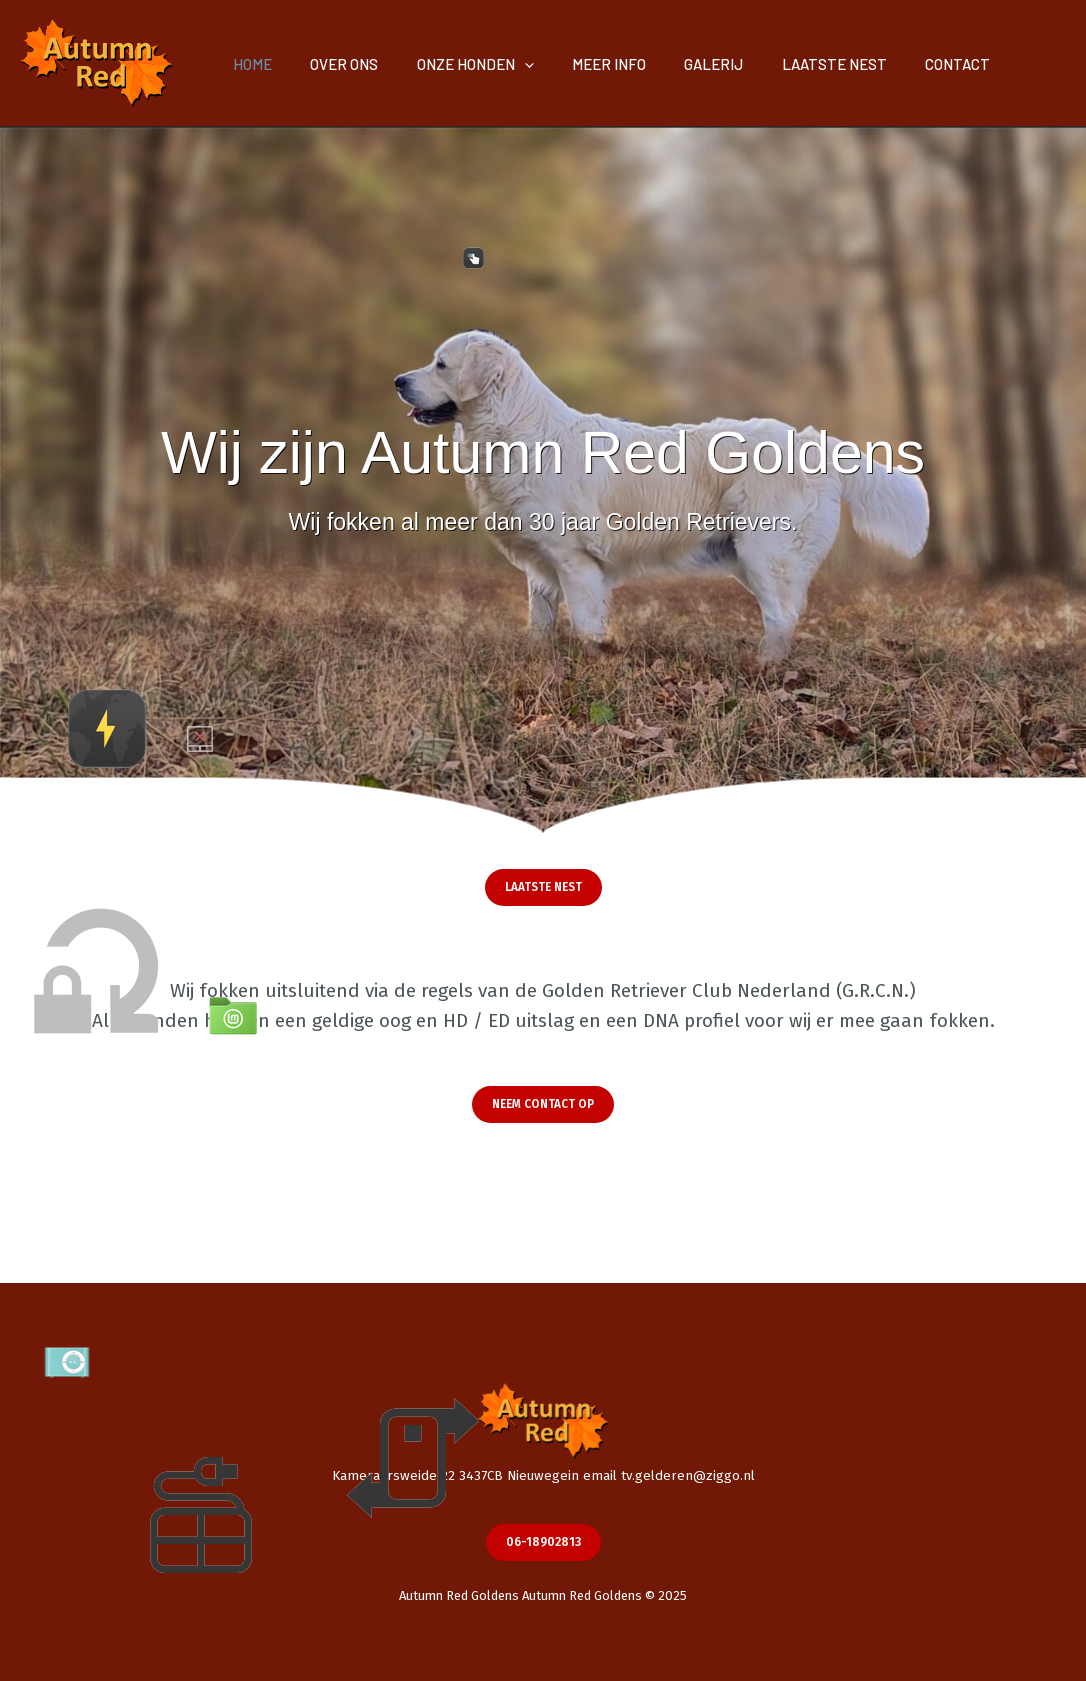 The image size is (1086, 1681). Describe the element at coordinates (100, 975) in the screenshot. I see `screen rotation is locked` at that location.